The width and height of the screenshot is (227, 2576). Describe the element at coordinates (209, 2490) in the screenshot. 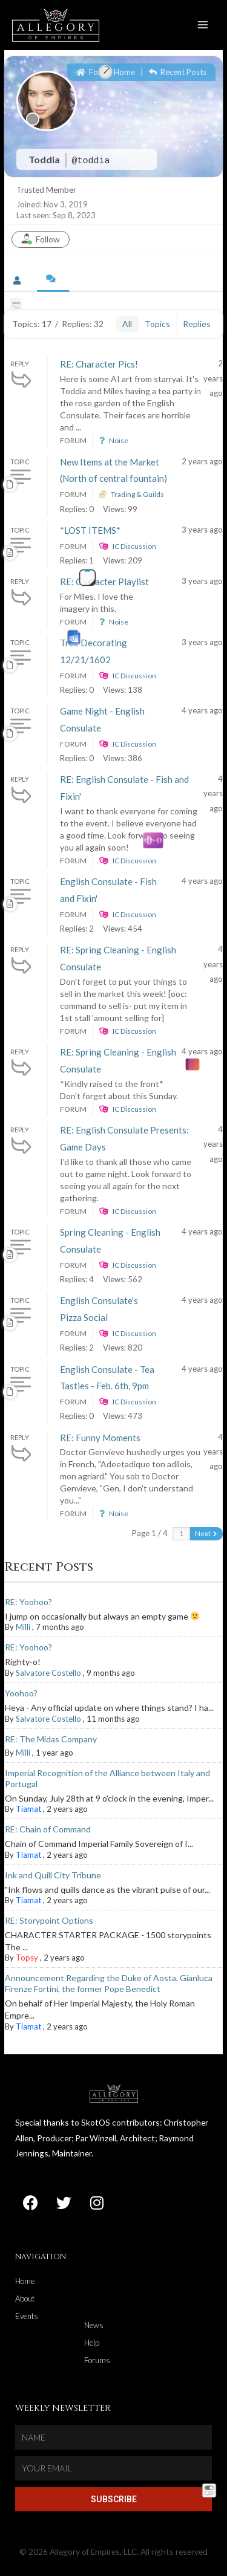

I see `open unity tweak tool settings` at that location.